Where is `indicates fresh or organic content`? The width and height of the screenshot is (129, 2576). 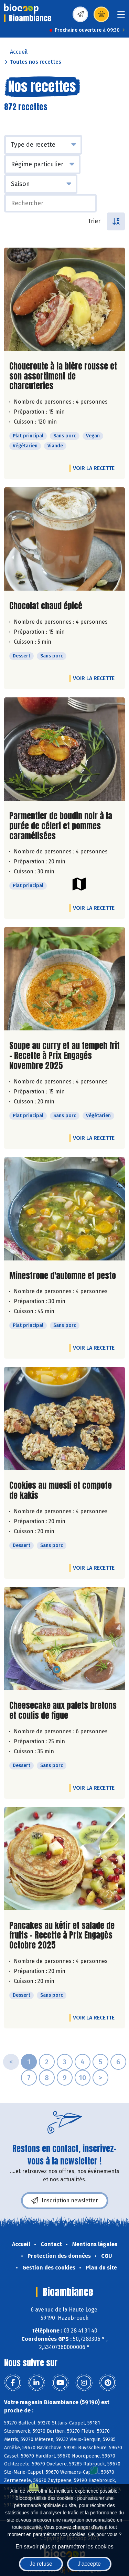
indicates fresh or organic content is located at coordinates (94, 2470).